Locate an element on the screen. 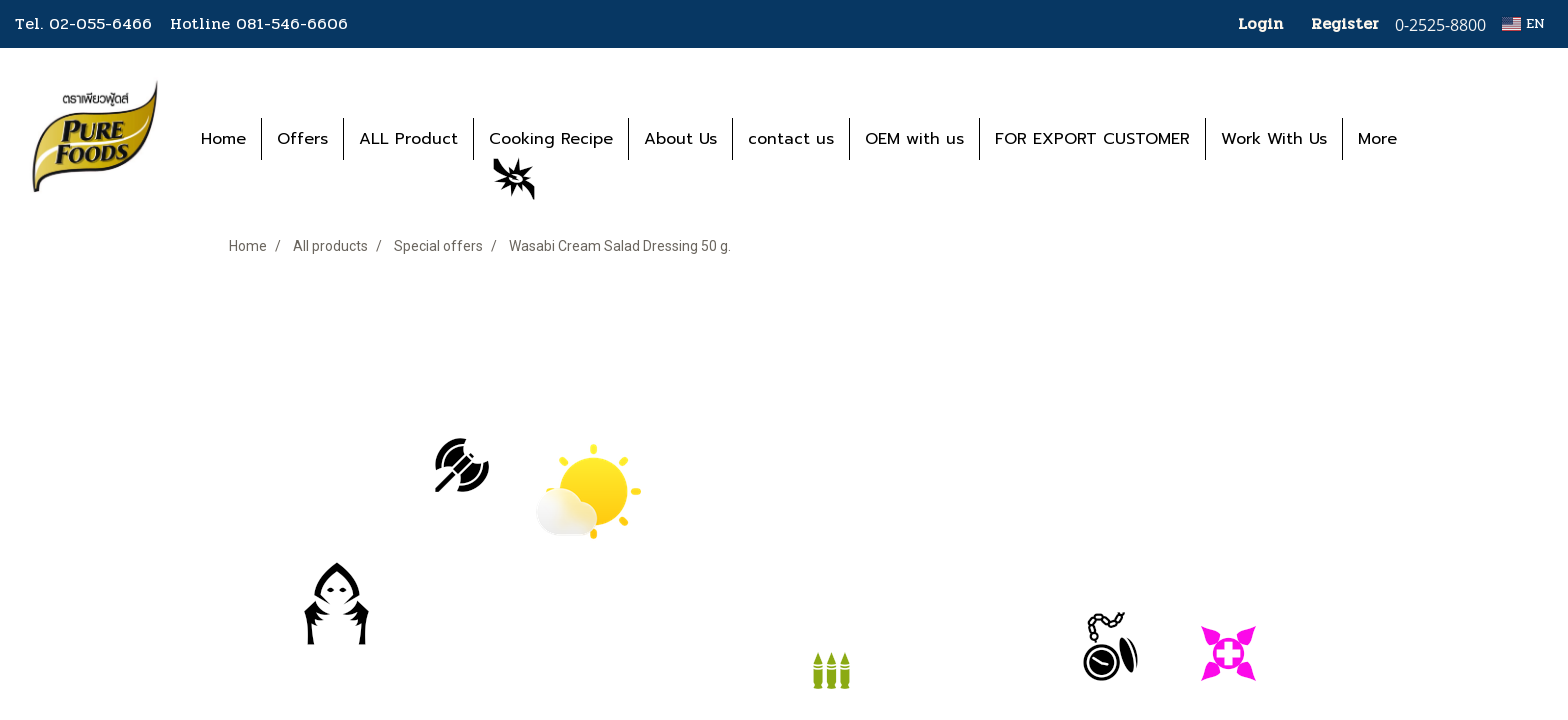 The image size is (1568, 720). ammunition or bullet inventory indicator is located at coordinates (831, 670).